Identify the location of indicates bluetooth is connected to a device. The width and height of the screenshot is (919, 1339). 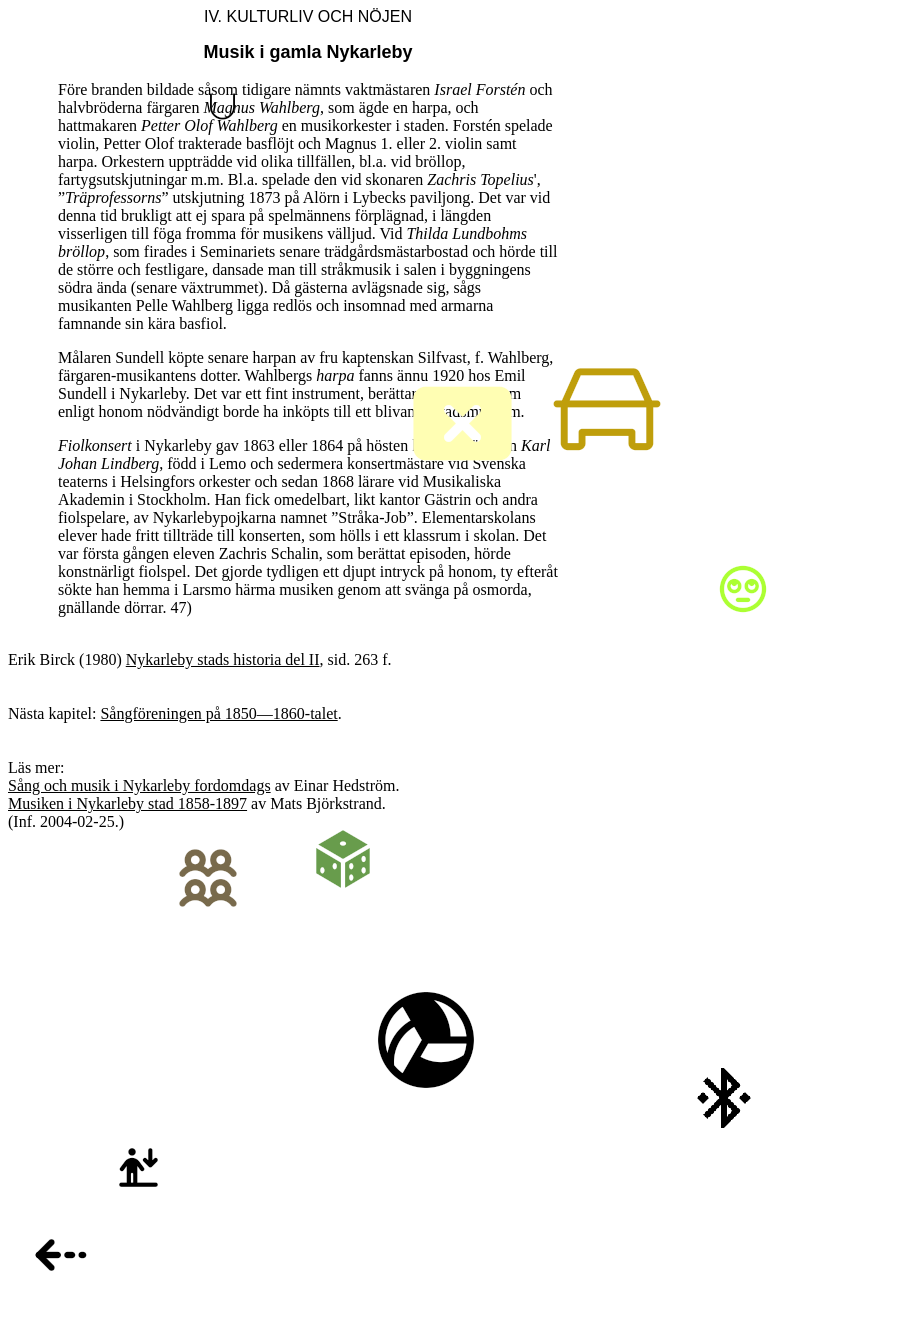
(724, 1098).